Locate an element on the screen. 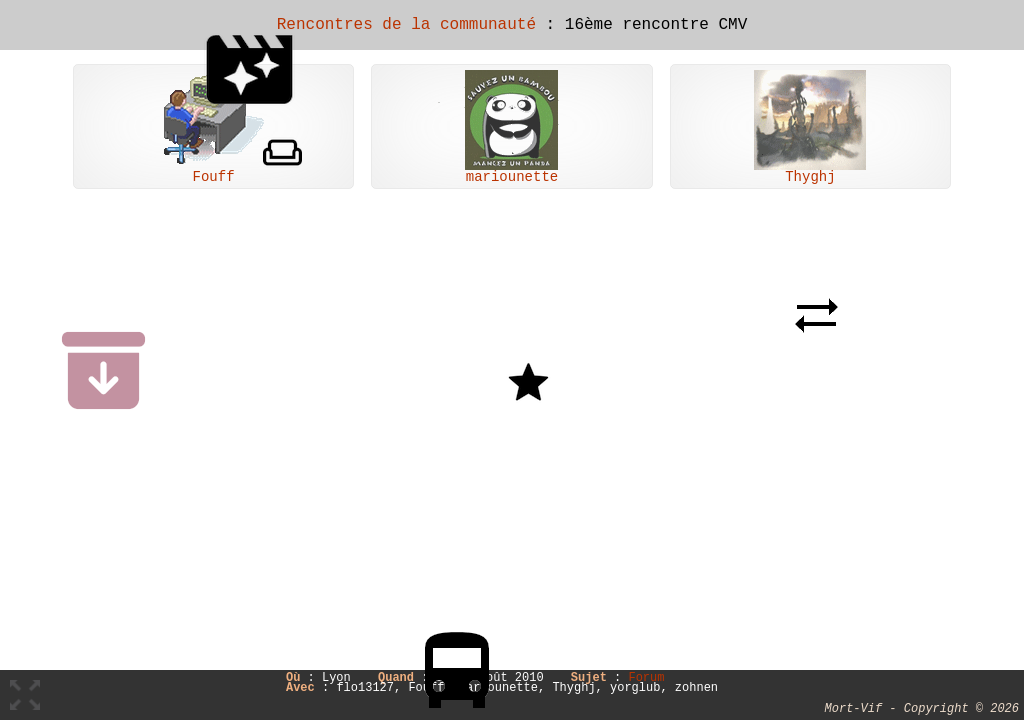  view bus routes and schedules is located at coordinates (457, 672).